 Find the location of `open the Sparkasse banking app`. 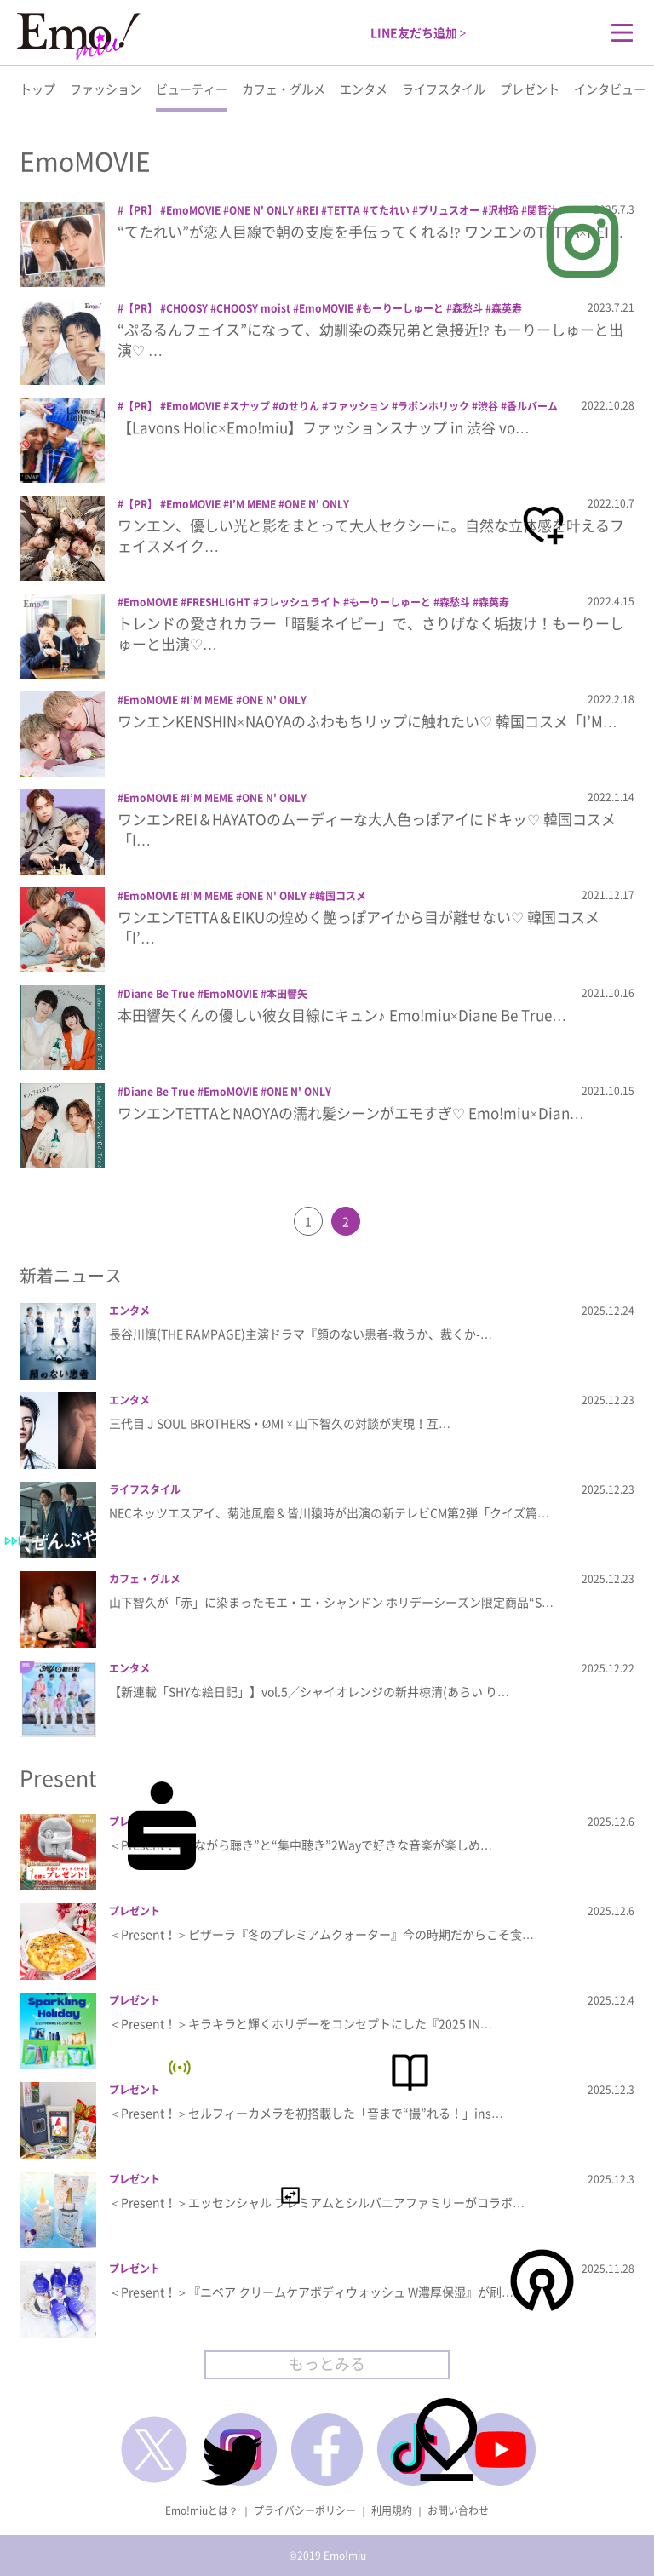

open the Sparkasse banking app is located at coordinates (162, 1826).